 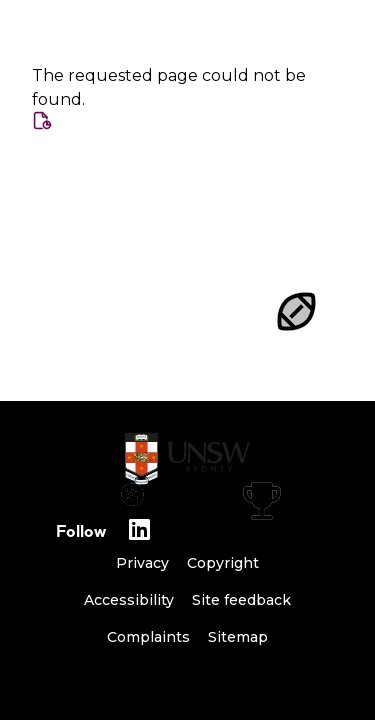 What do you see at coordinates (296, 311) in the screenshot?
I see `access football or sports content` at bounding box center [296, 311].